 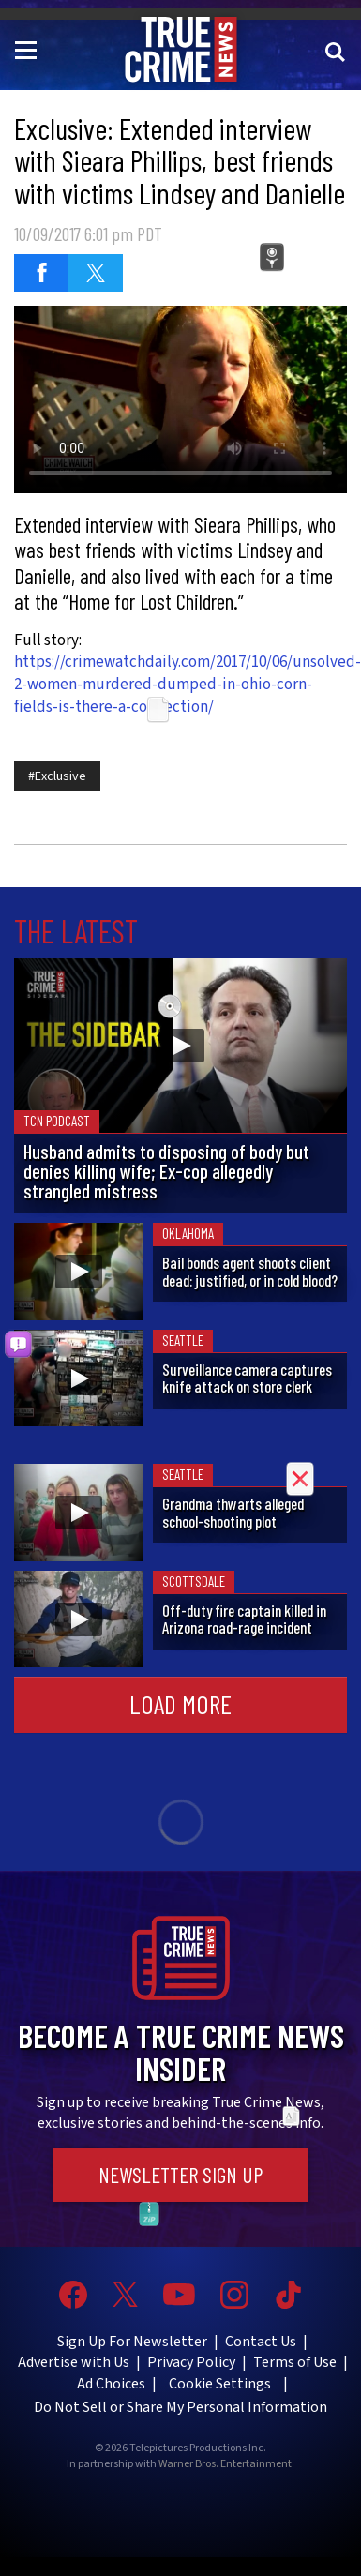 What do you see at coordinates (272, 257) in the screenshot?
I see `archive selected email messages` at bounding box center [272, 257].